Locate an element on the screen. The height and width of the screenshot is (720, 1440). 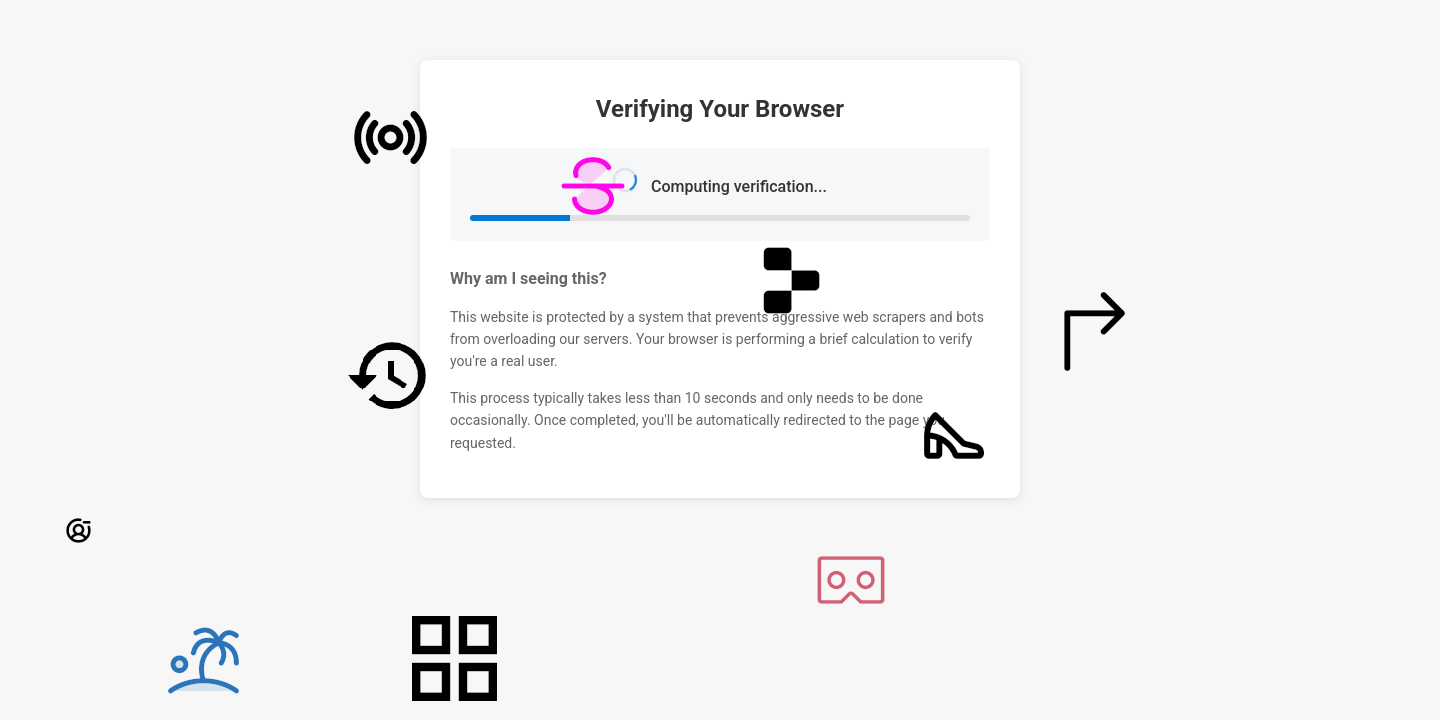
view browsing or activity history is located at coordinates (388, 375).